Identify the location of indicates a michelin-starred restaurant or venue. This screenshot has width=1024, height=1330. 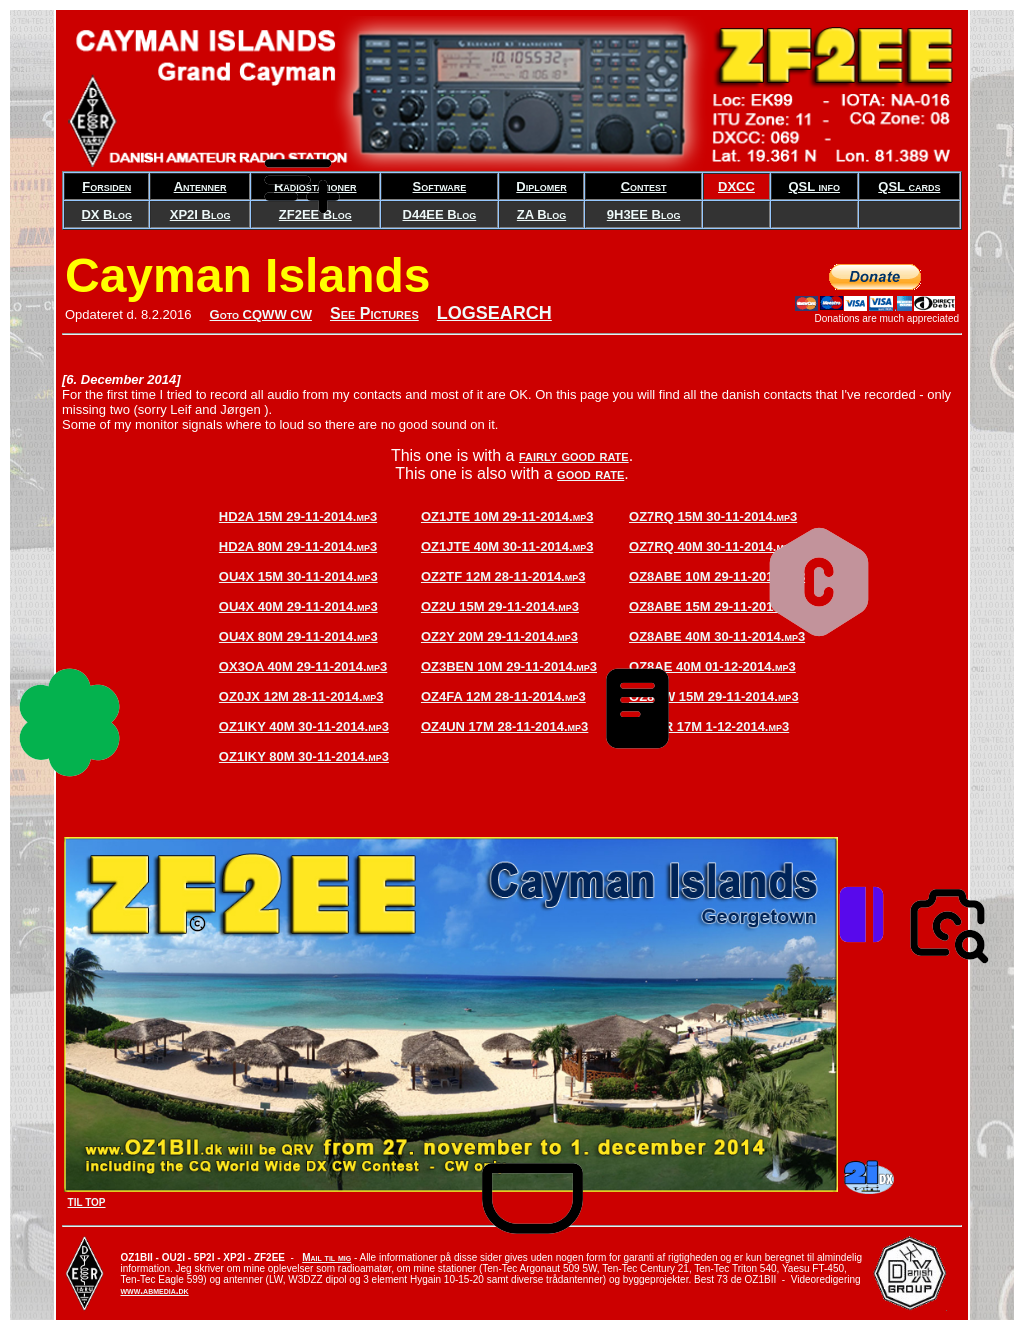
(70, 722).